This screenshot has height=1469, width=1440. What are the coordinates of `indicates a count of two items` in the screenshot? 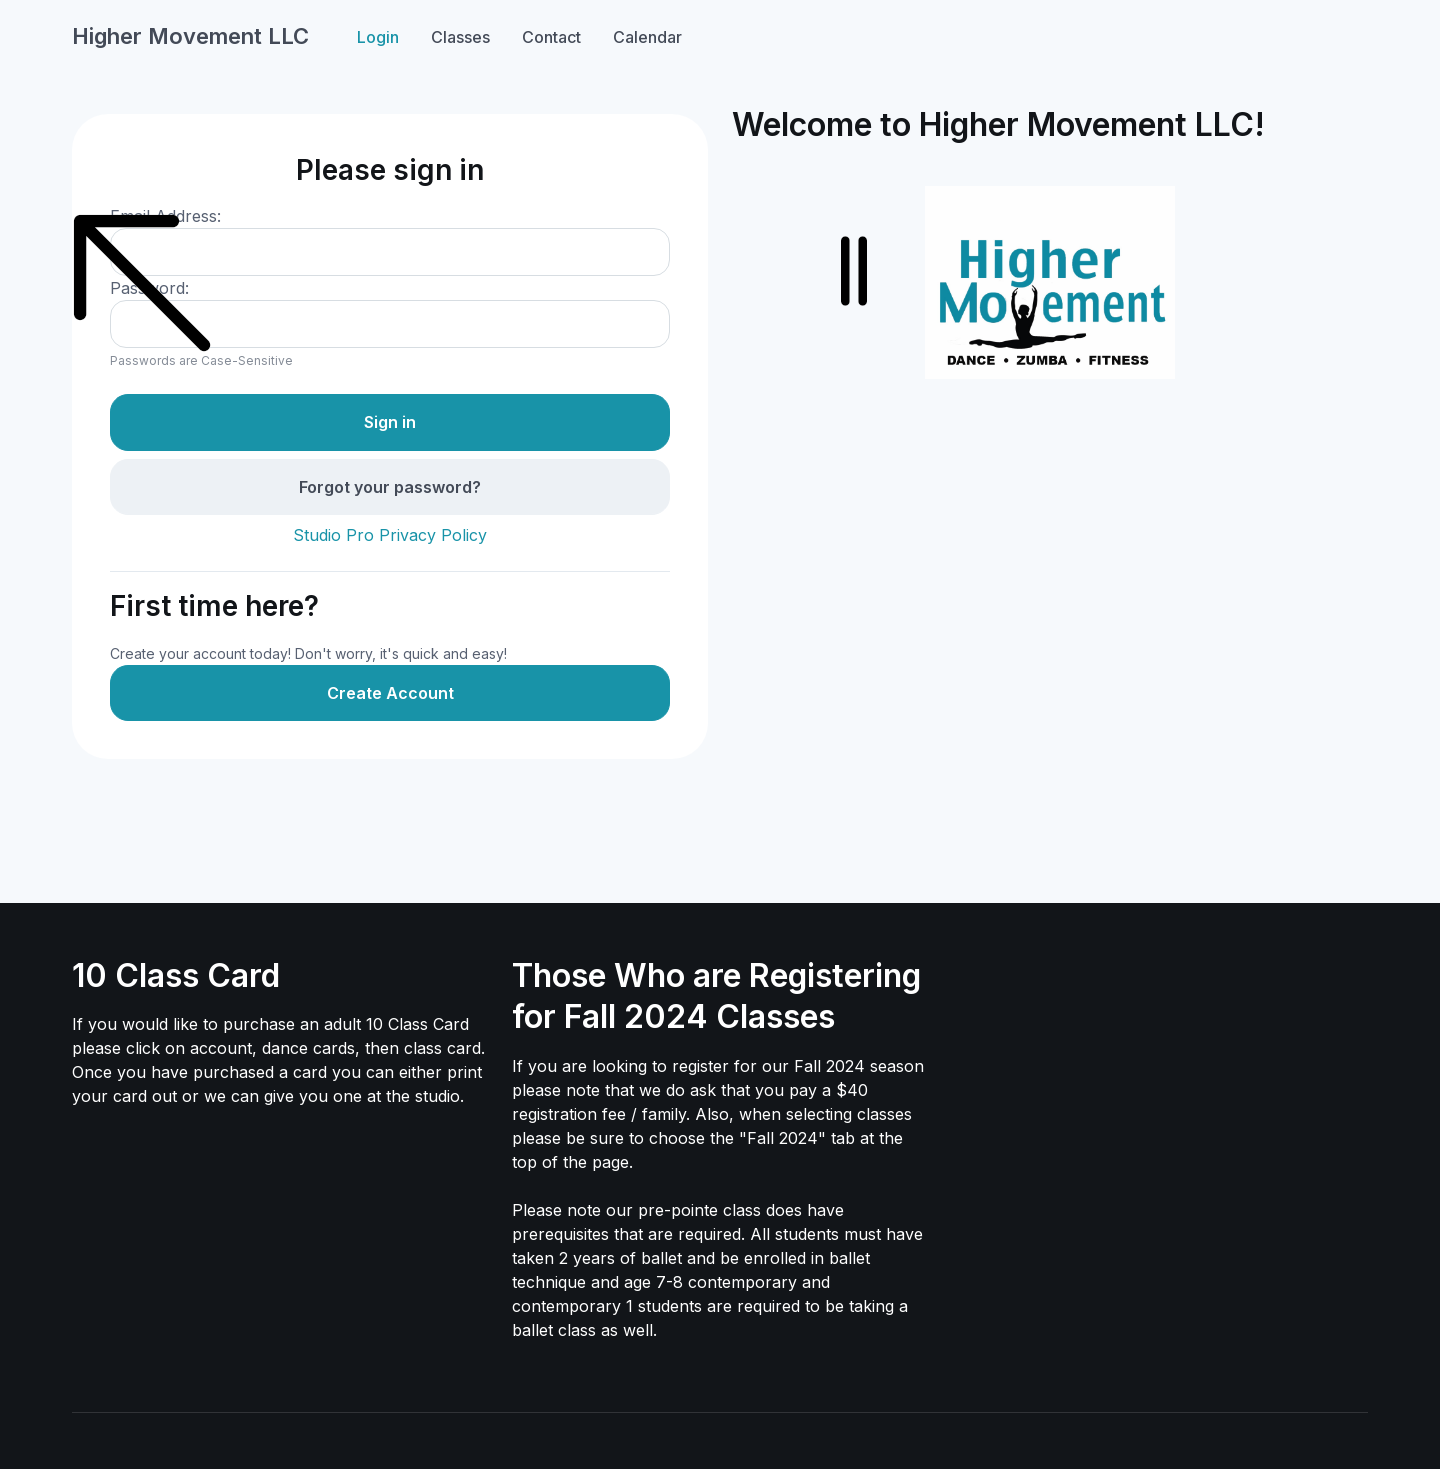 It's located at (854, 271).